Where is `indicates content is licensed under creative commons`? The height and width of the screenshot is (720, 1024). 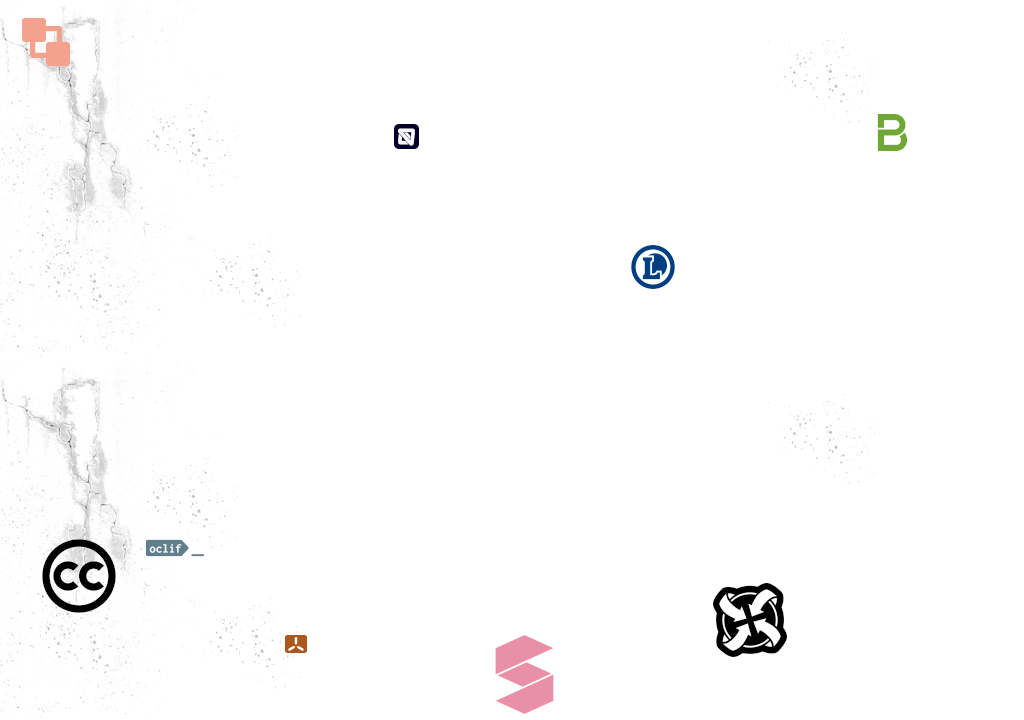
indicates content is licensed under creative commons is located at coordinates (79, 576).